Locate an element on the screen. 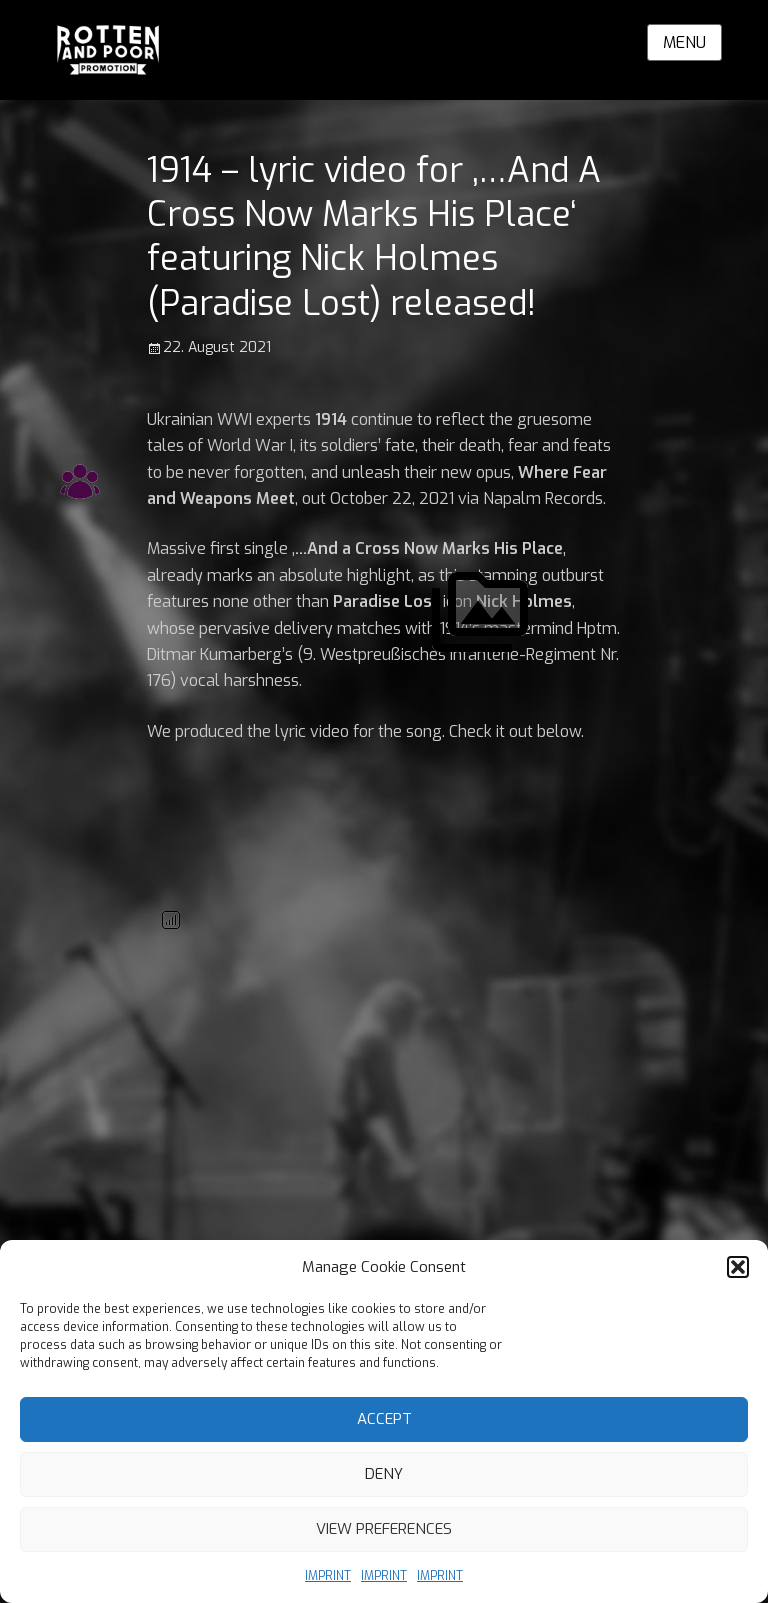 The height and width of the screenshot is (1603, 768). access your photo and media library is located at coordinates (480, 612).